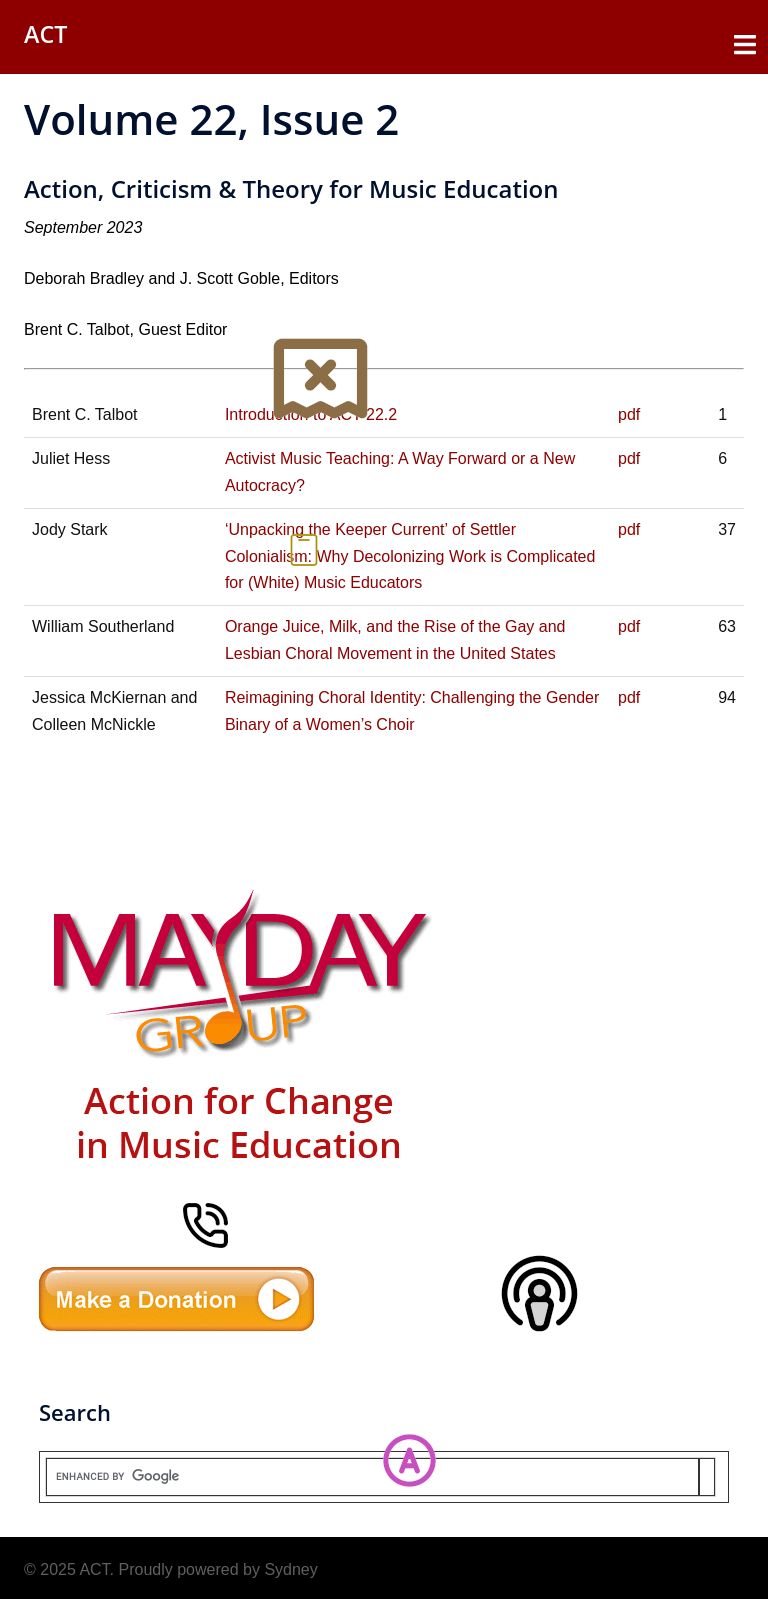 This screenshot has width=768, height=1599. What do you see at coordinates (304, 550) in the screenshot?
I see `tablet device with speaker` at bounding box center [304, 550].